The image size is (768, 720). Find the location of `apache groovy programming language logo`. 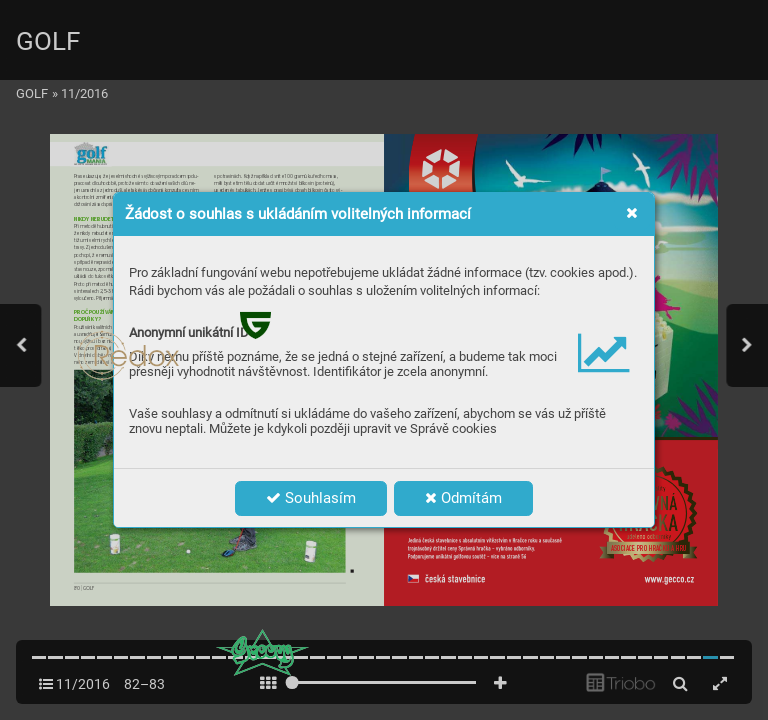

apache groovy programming language logo is located at coordinates (262, 652).